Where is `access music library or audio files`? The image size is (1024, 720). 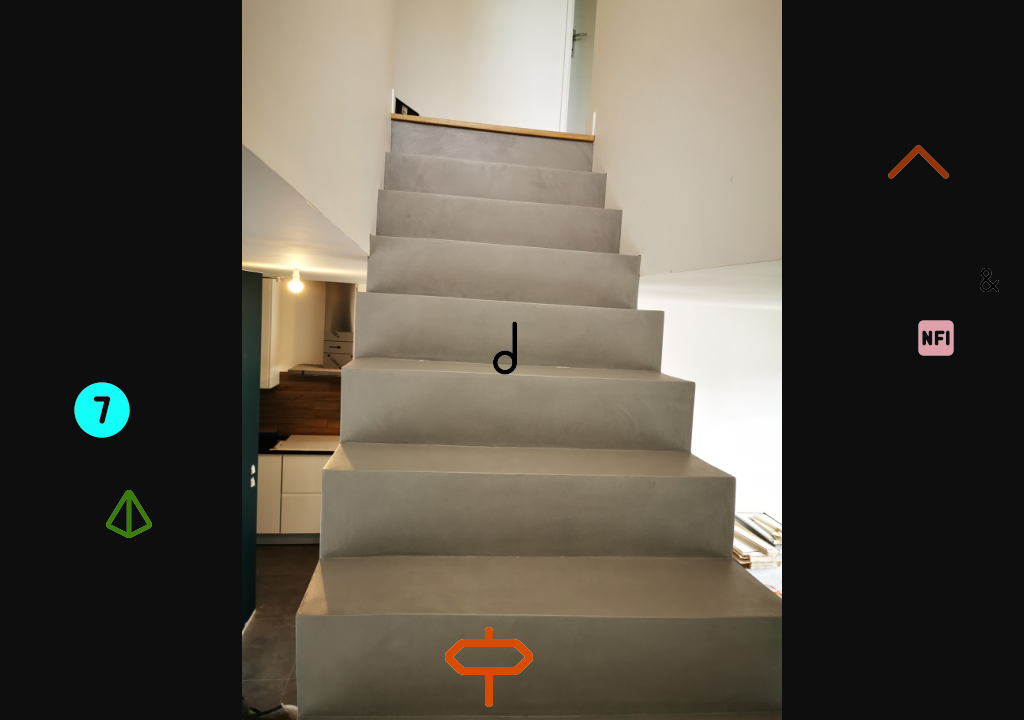
access music library or audio files is located at coordinates (505, 348).